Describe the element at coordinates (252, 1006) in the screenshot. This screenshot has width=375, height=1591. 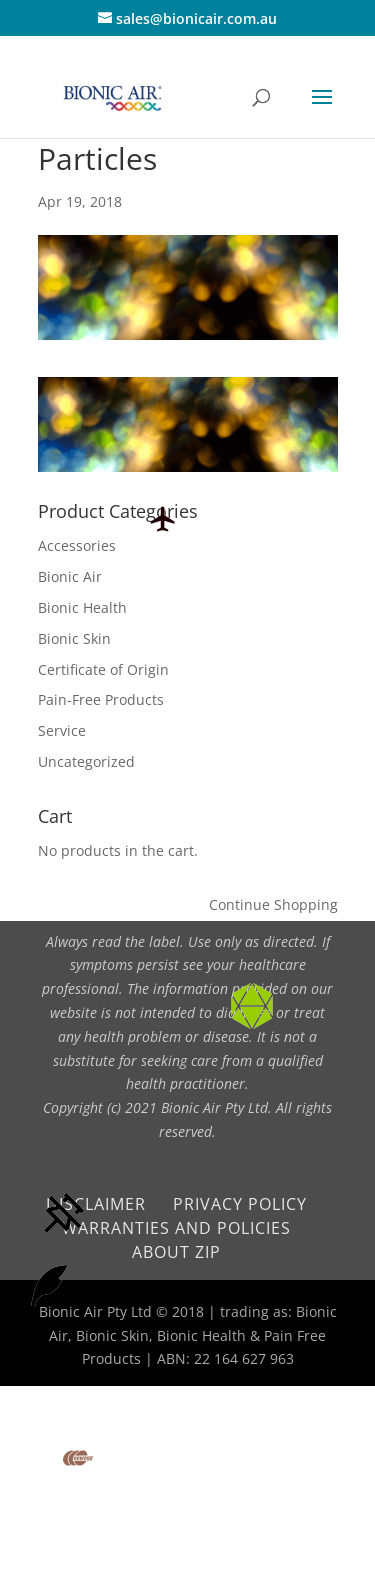
I see `clever cloud platform logo` at that location.